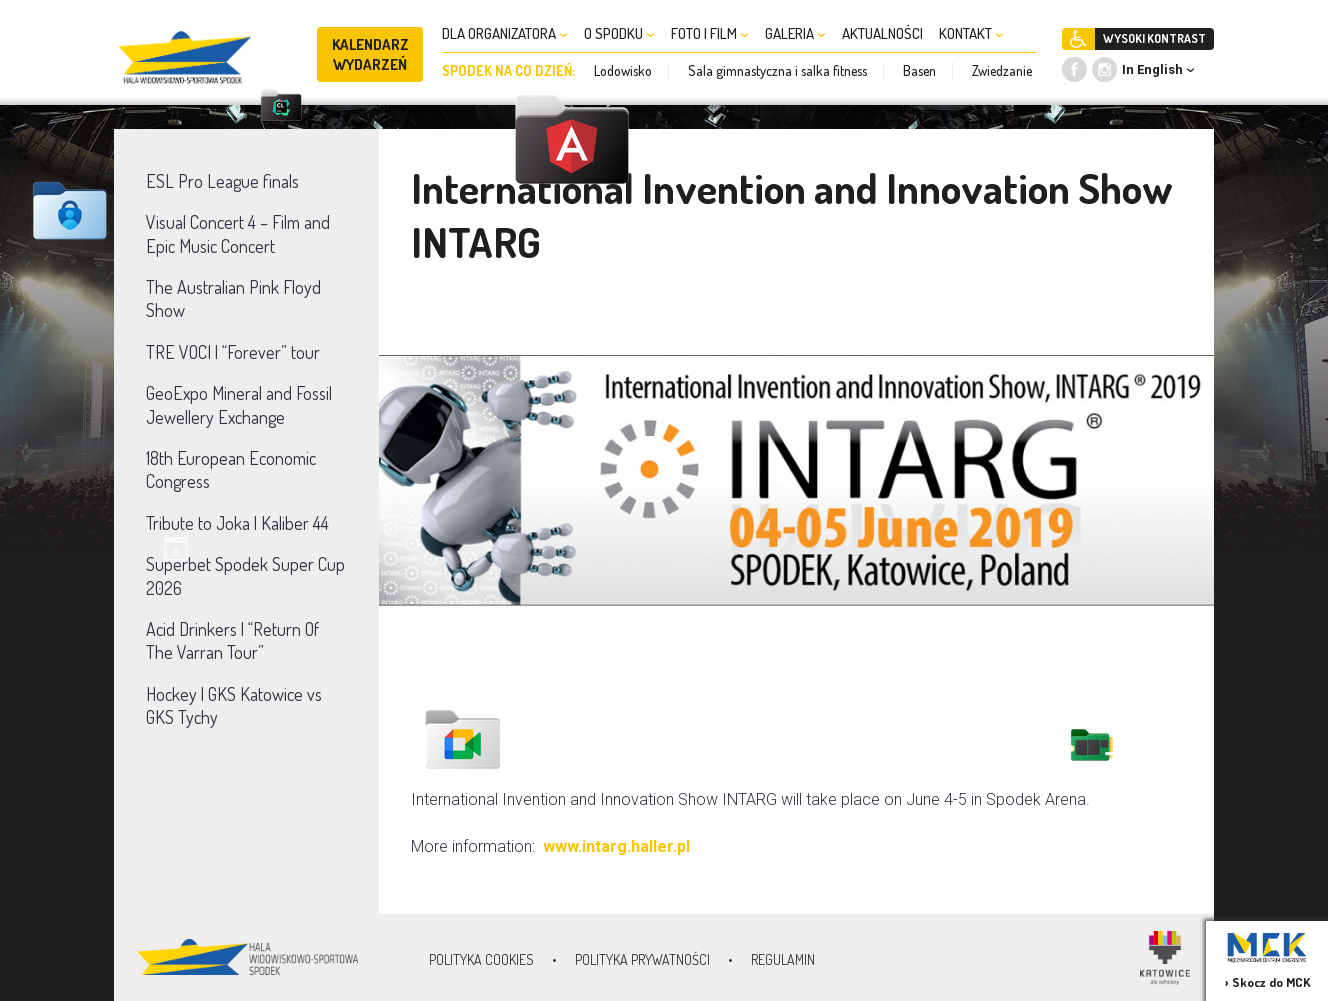  What do you see at coordinates (69, 212) in the screenshot?
I see `folder containing microsoft authenticator app data` at bounding box center [69, 212].